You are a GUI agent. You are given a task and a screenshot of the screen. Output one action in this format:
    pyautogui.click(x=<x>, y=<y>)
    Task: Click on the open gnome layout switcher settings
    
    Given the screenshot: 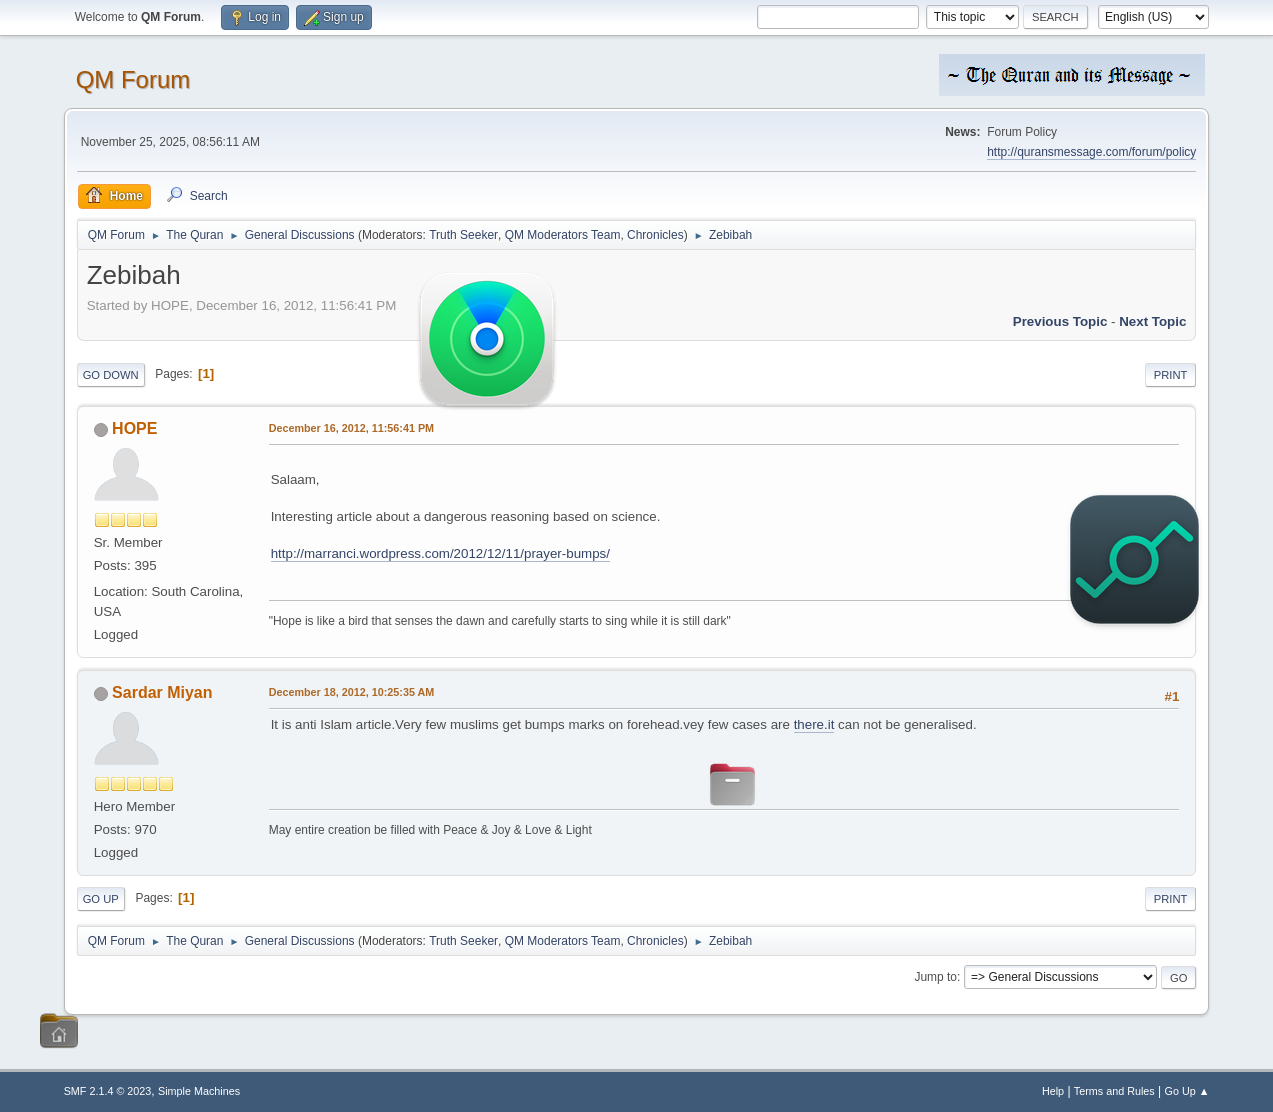 What is the action you would take?
    pyautogui.click(x=1134, y=559)
    